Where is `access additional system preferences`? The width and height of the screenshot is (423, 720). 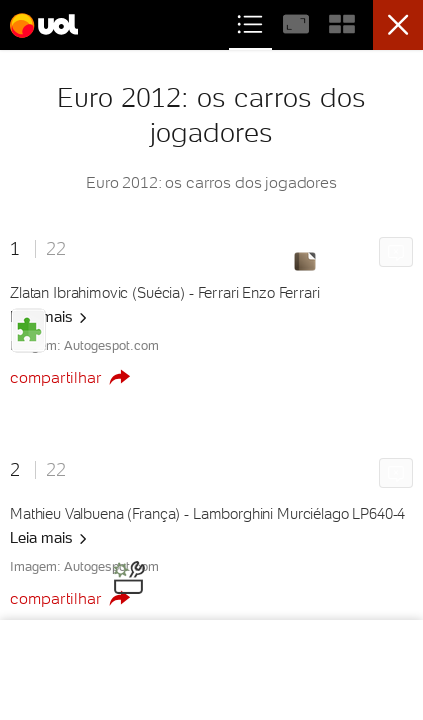 access additional system preferences is located at coordinates (128, 577).